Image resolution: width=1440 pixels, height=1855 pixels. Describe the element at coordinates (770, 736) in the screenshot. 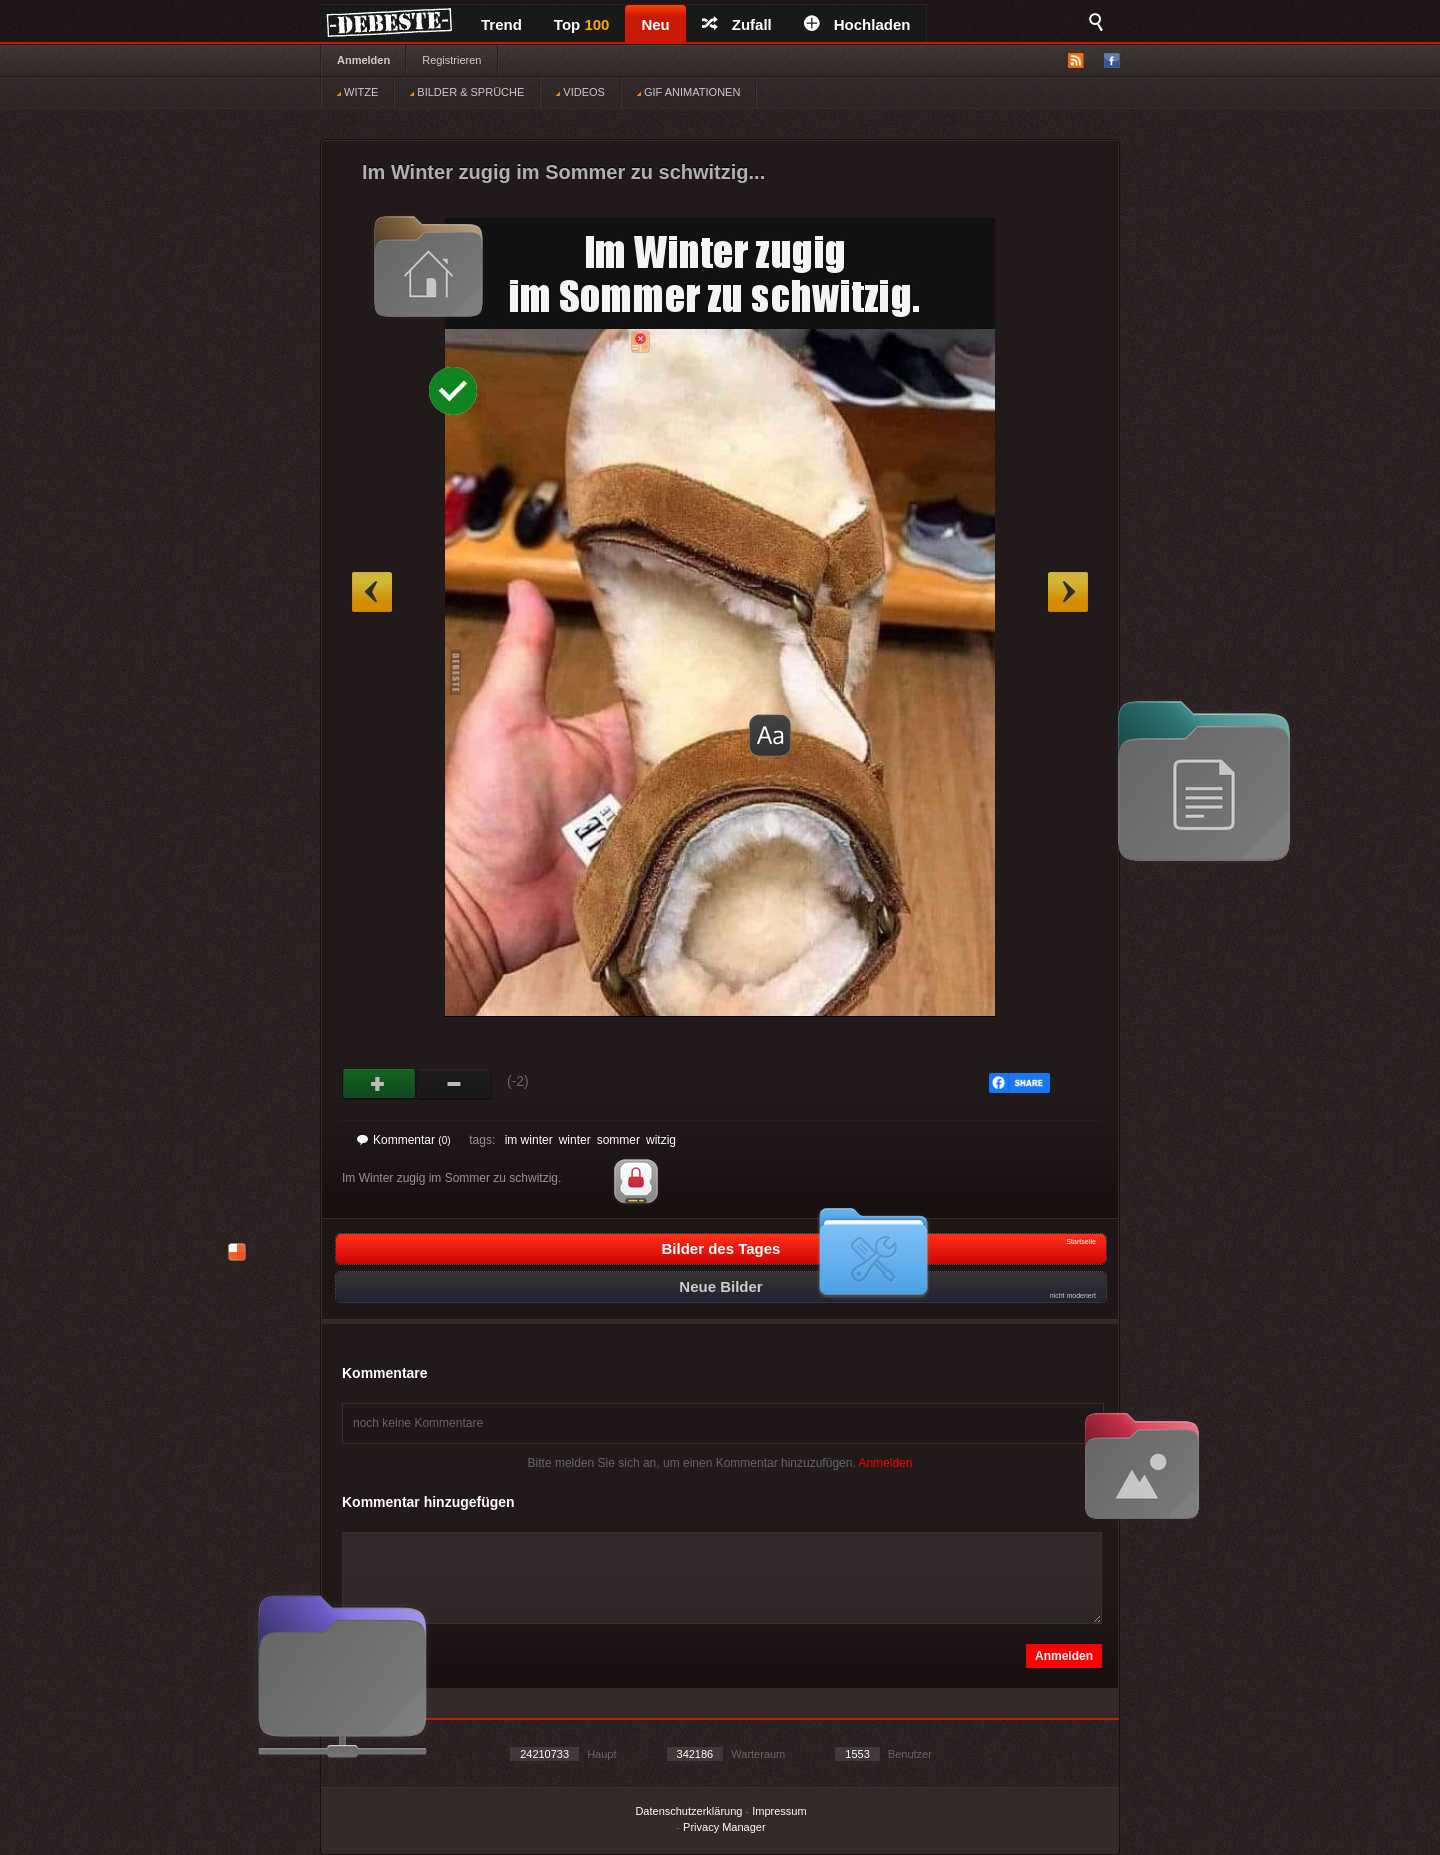

I see `access font and typography settings` at that location.